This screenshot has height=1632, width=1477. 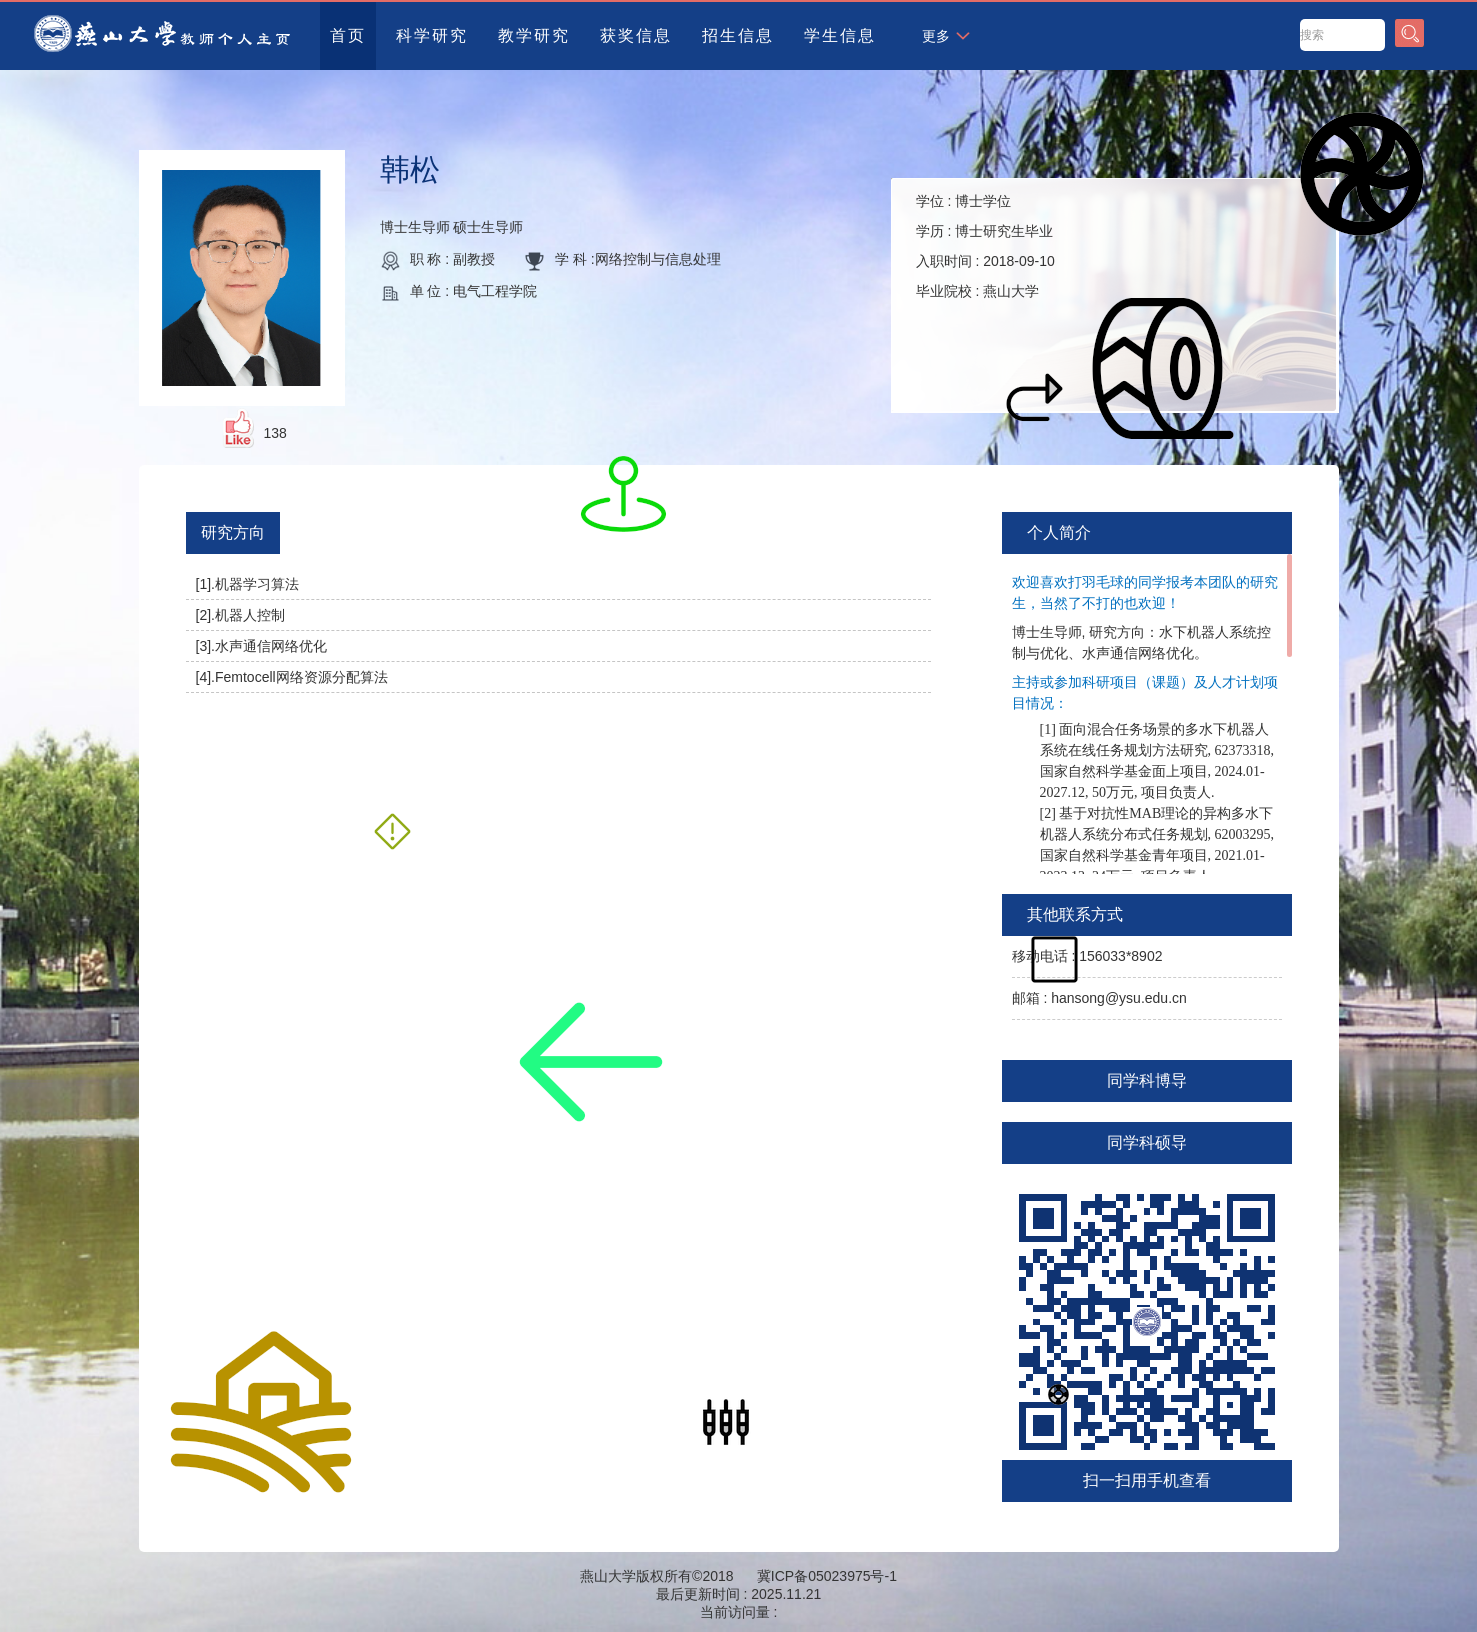 What do you see at coordinates (261, 1415) in the screenshot?
I see `access farm or agricultural features` at bounding box center [261, 1415].